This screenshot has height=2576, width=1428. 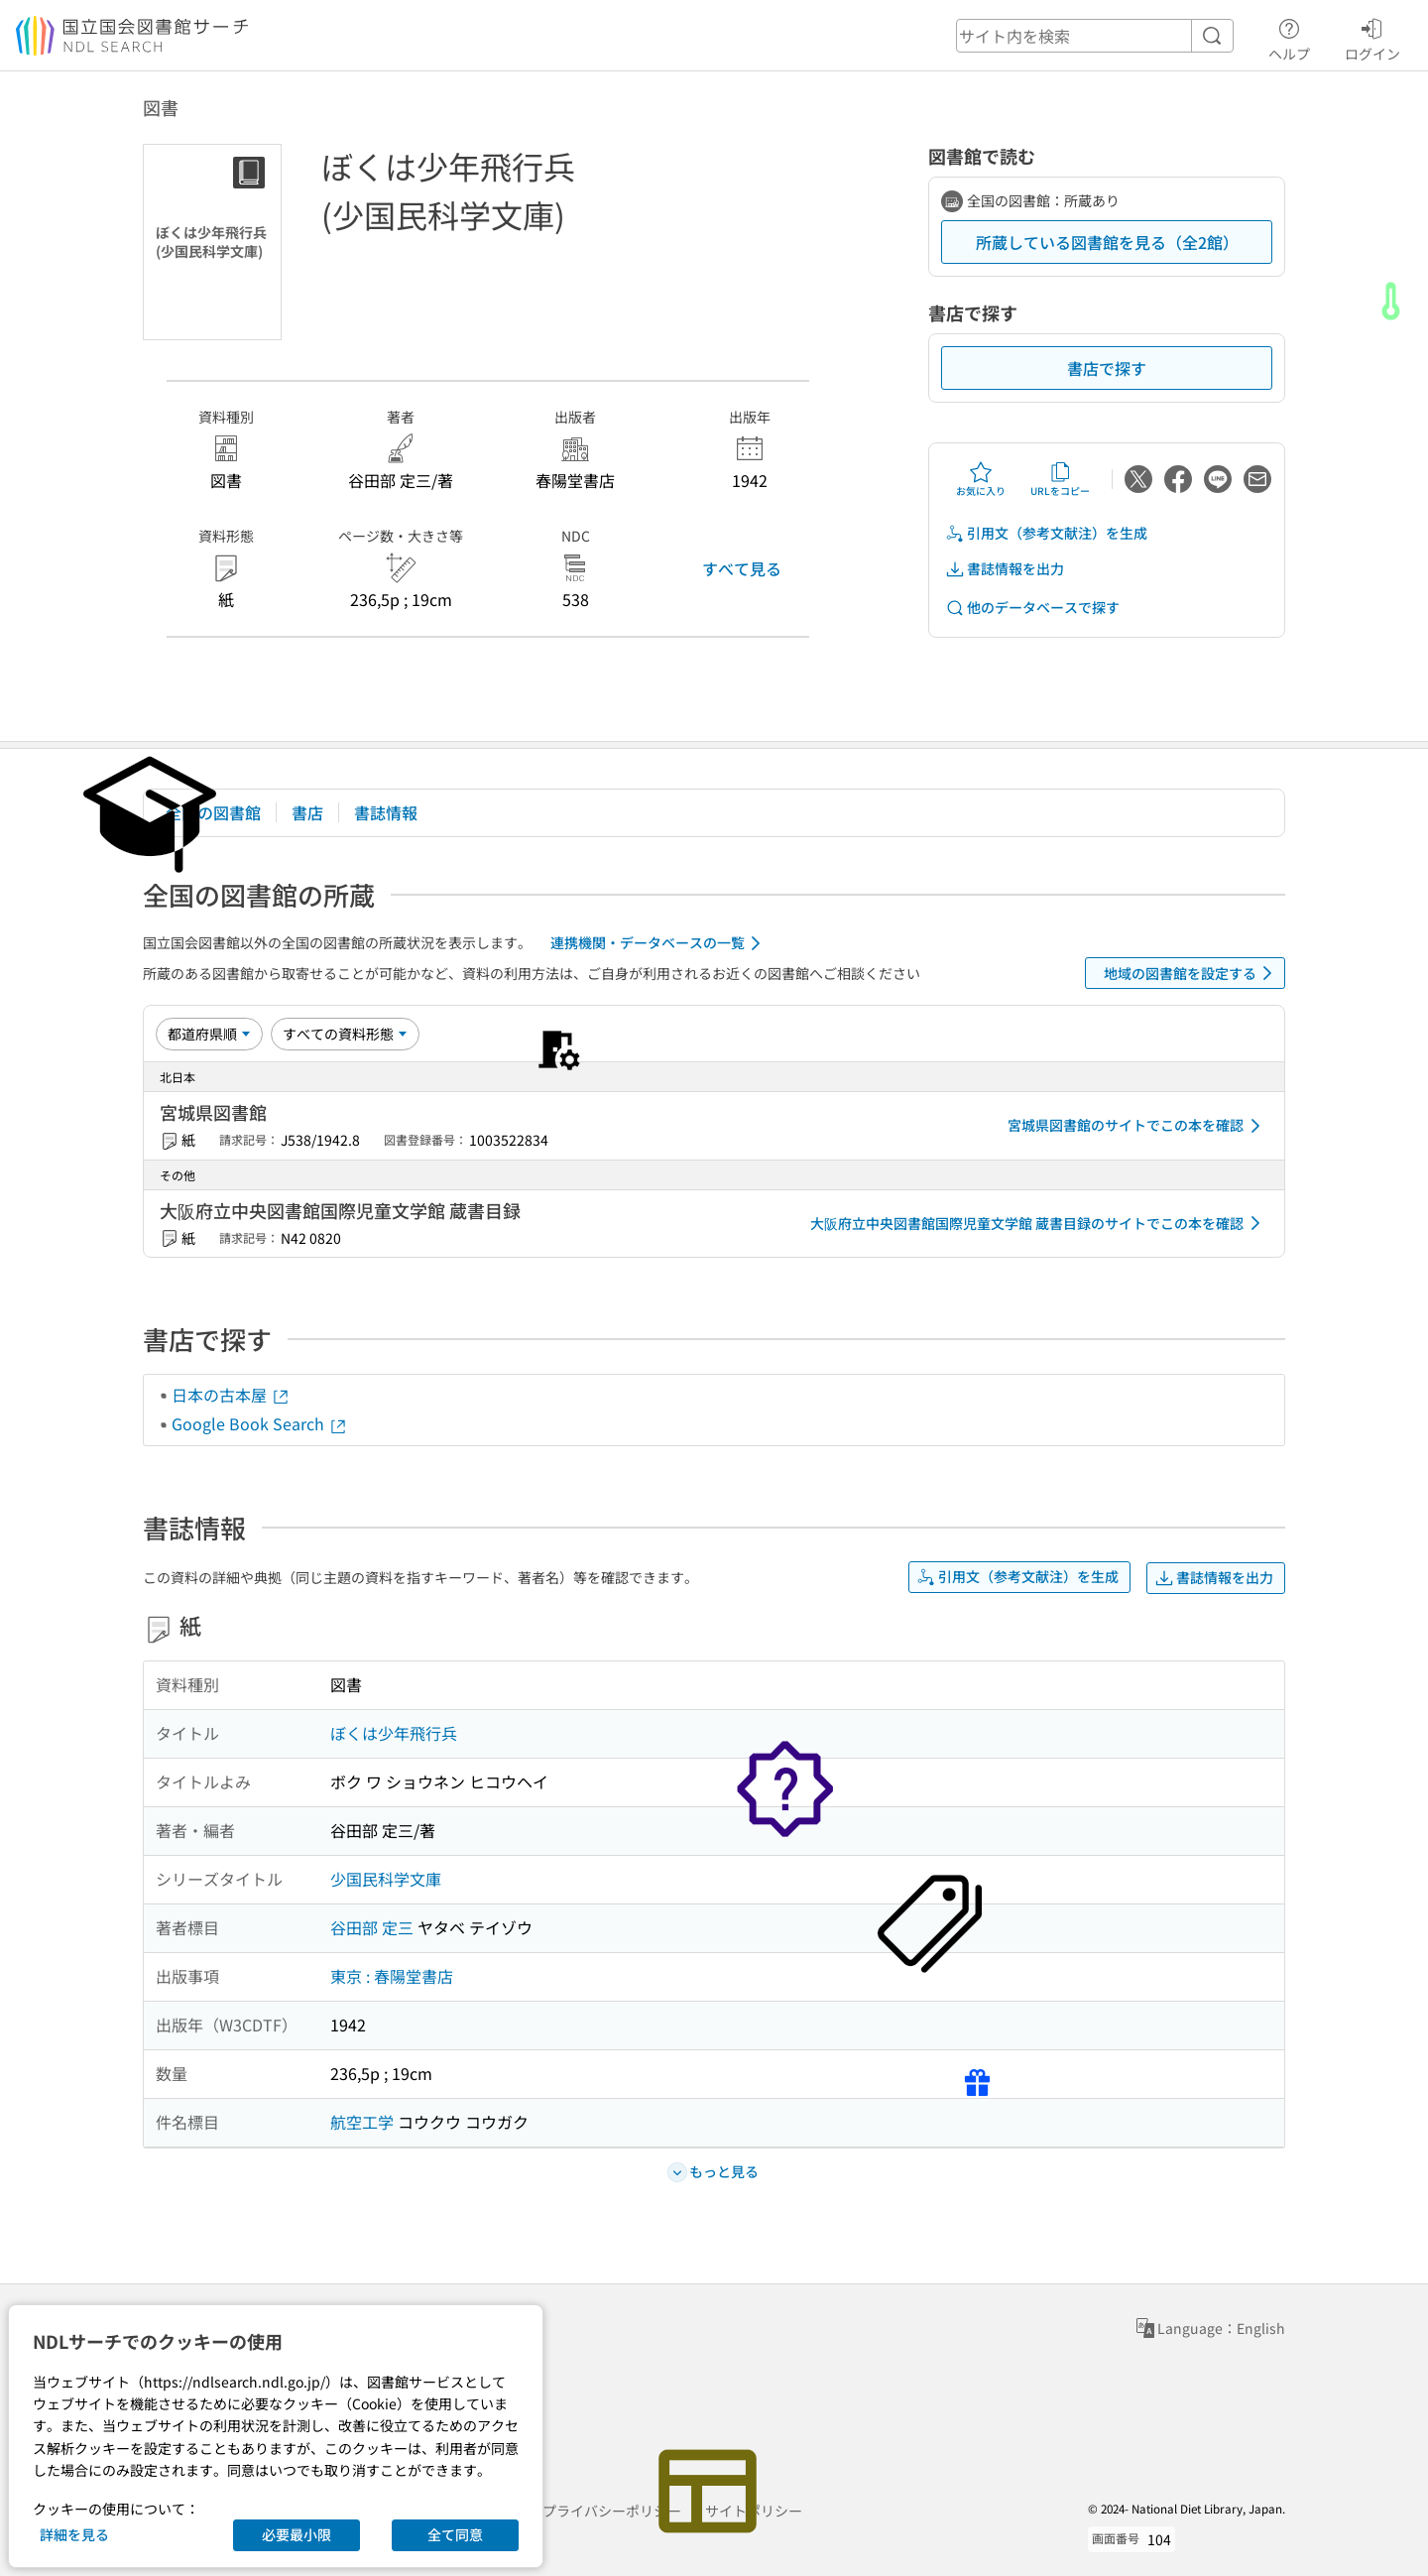 I want to click on view current temperature, so click(x=1390, y=301).